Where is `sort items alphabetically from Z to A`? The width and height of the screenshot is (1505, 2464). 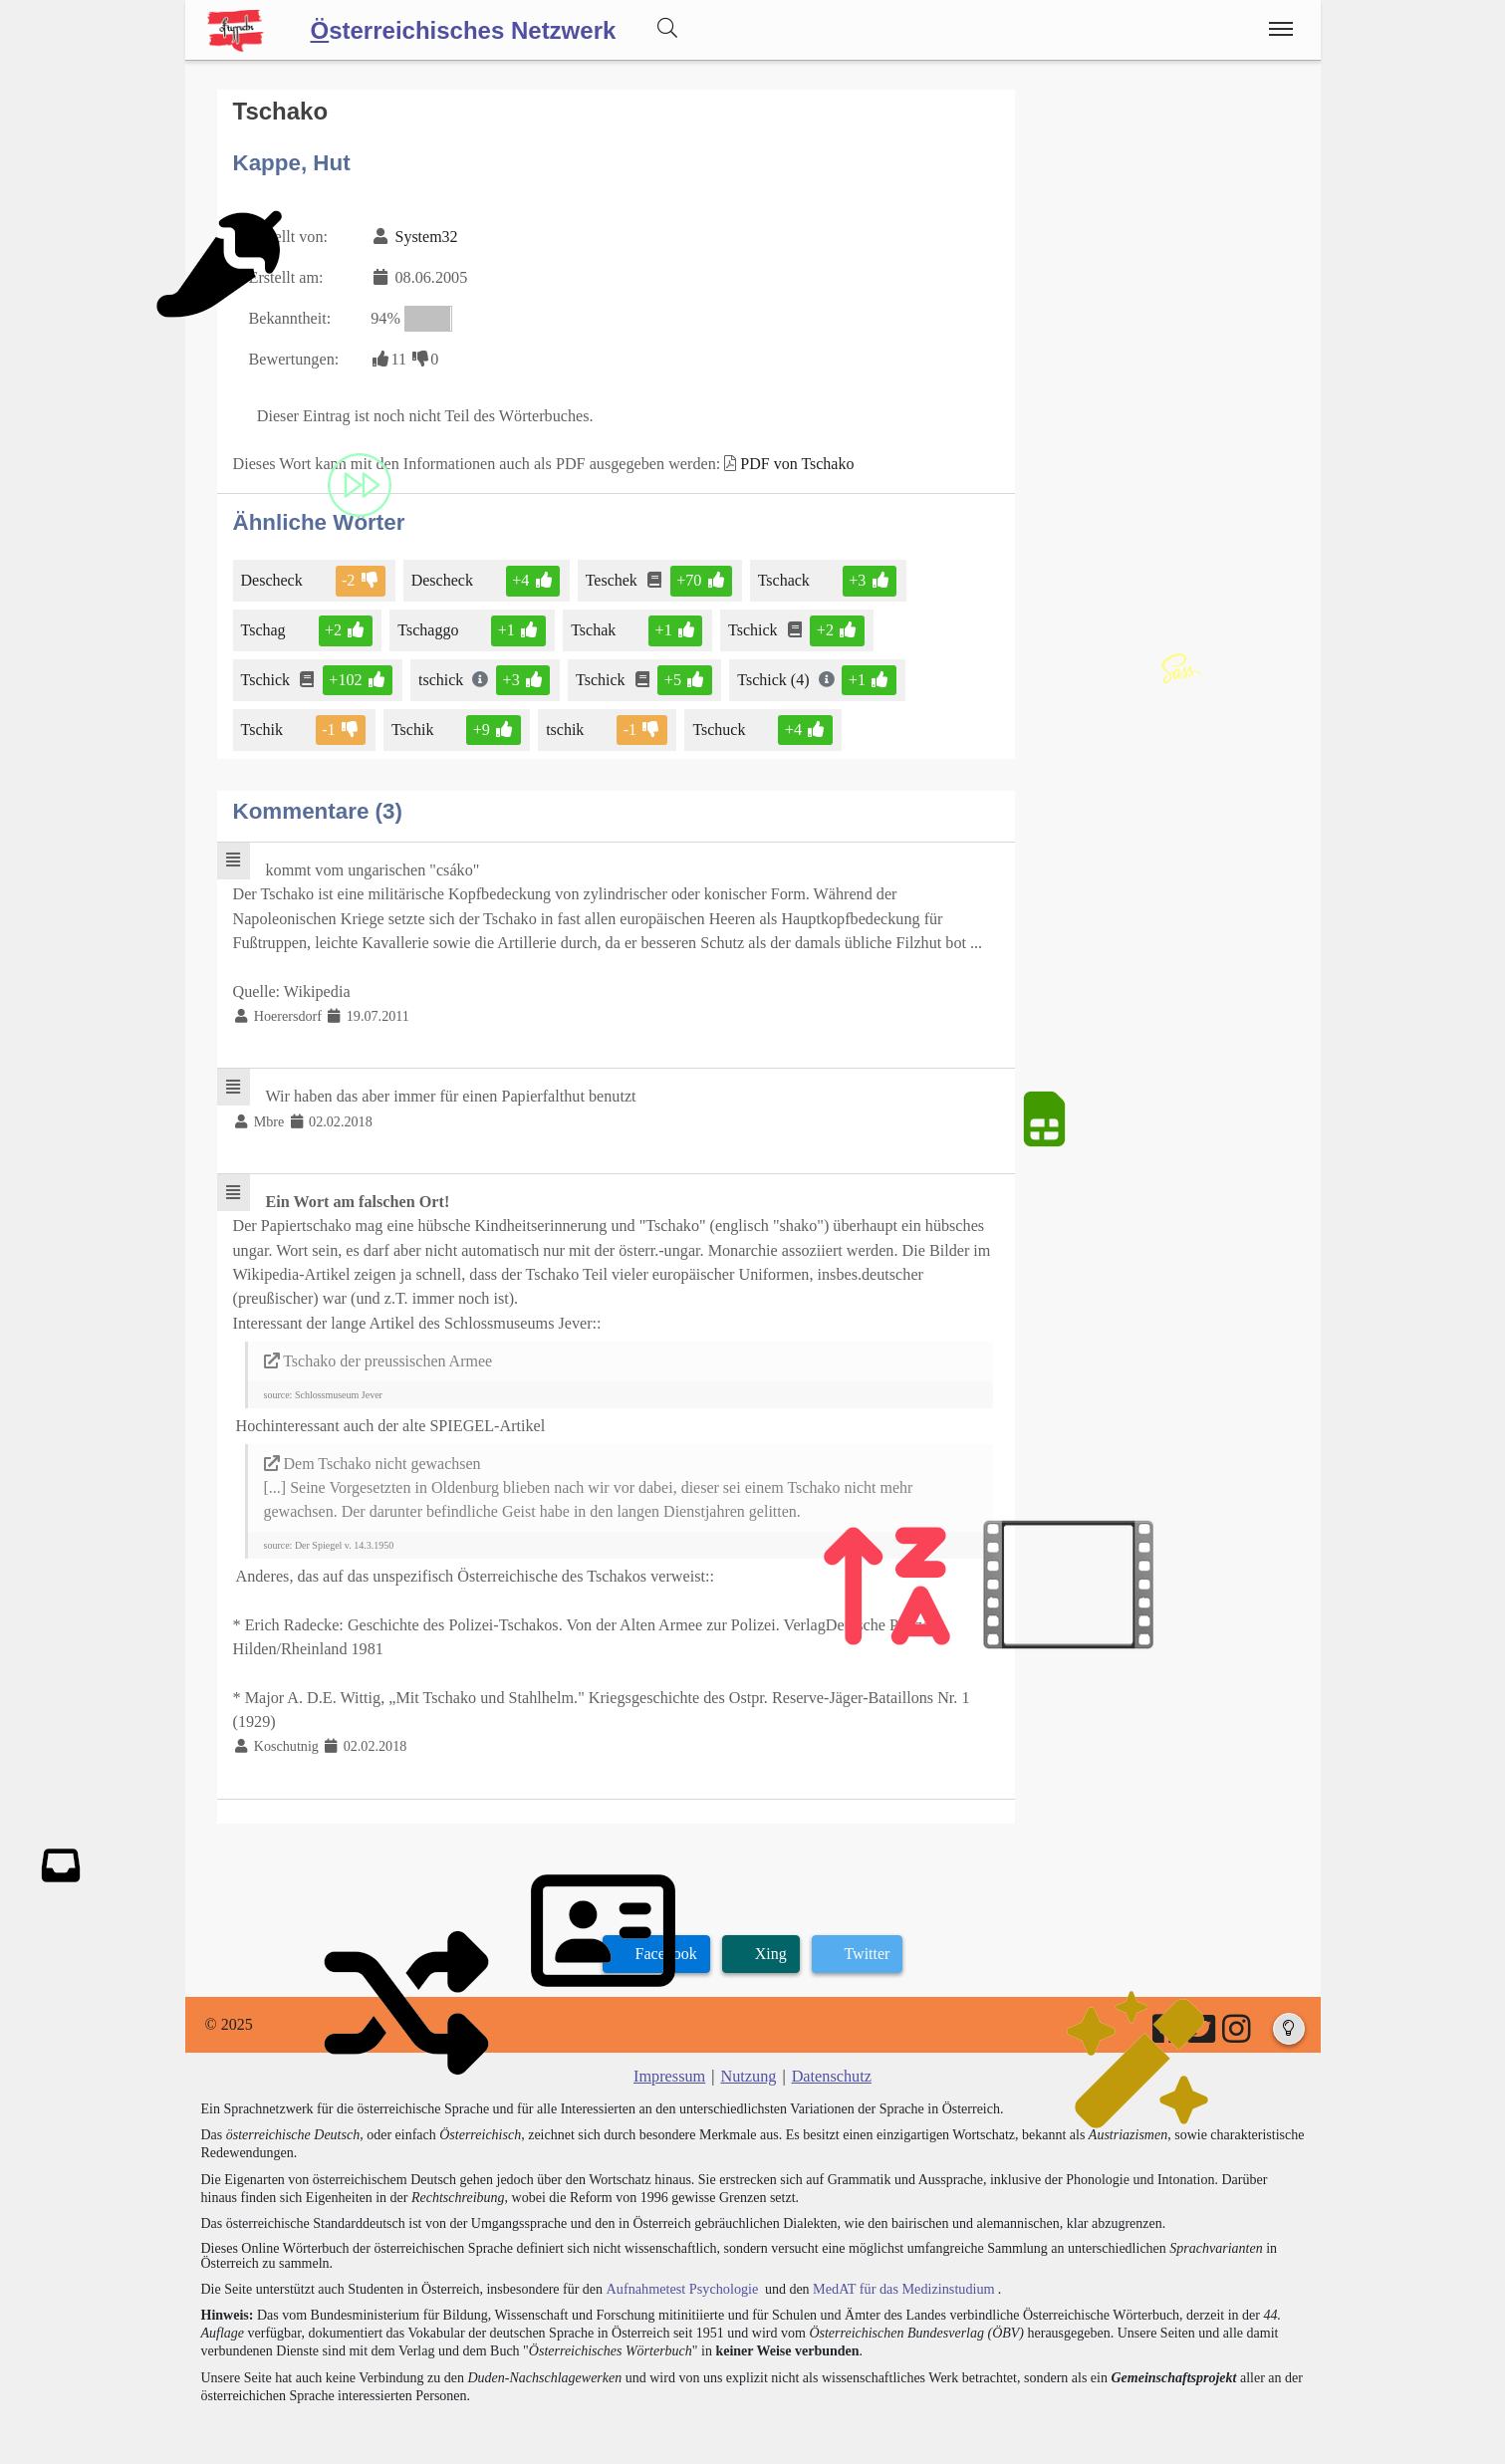
sort items alphabetically from Z to A is located at coordinates (886, 1586).